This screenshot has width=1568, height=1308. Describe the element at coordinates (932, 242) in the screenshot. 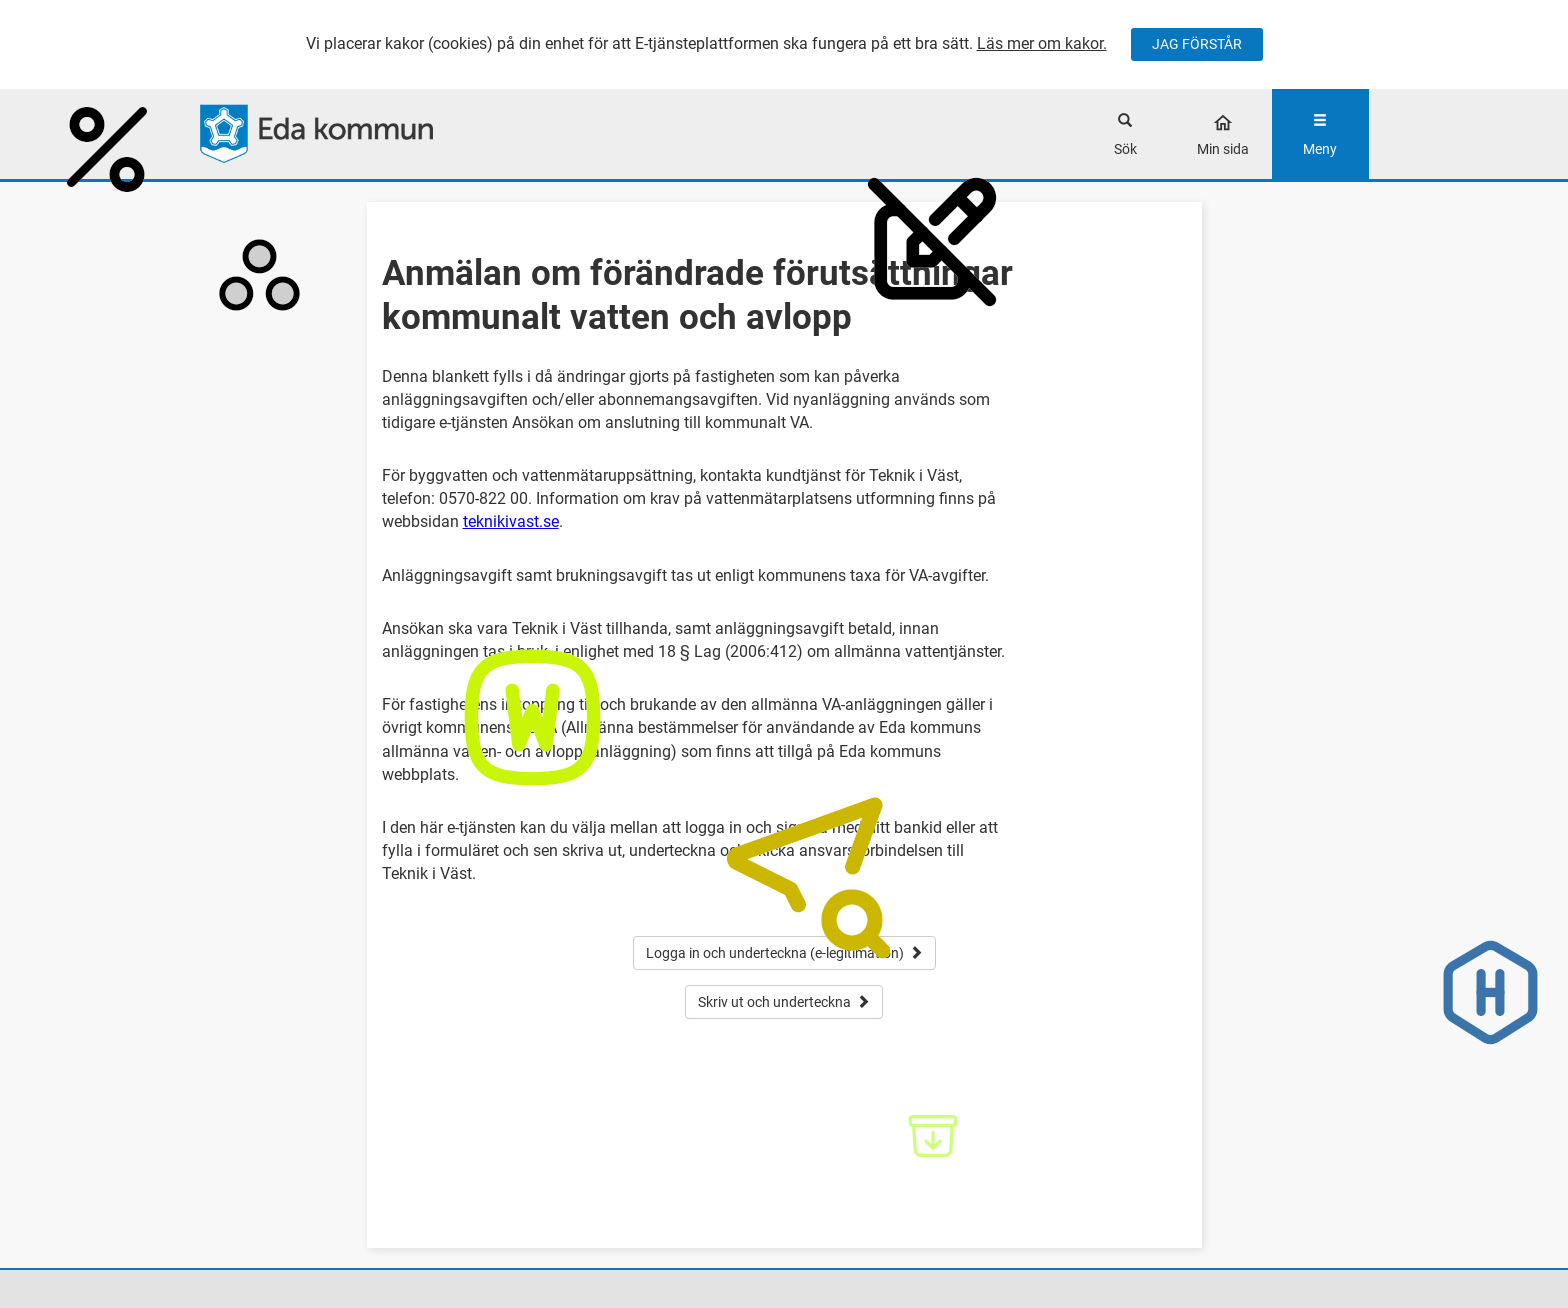

I see `editing is disabled or unavailable` at that location.